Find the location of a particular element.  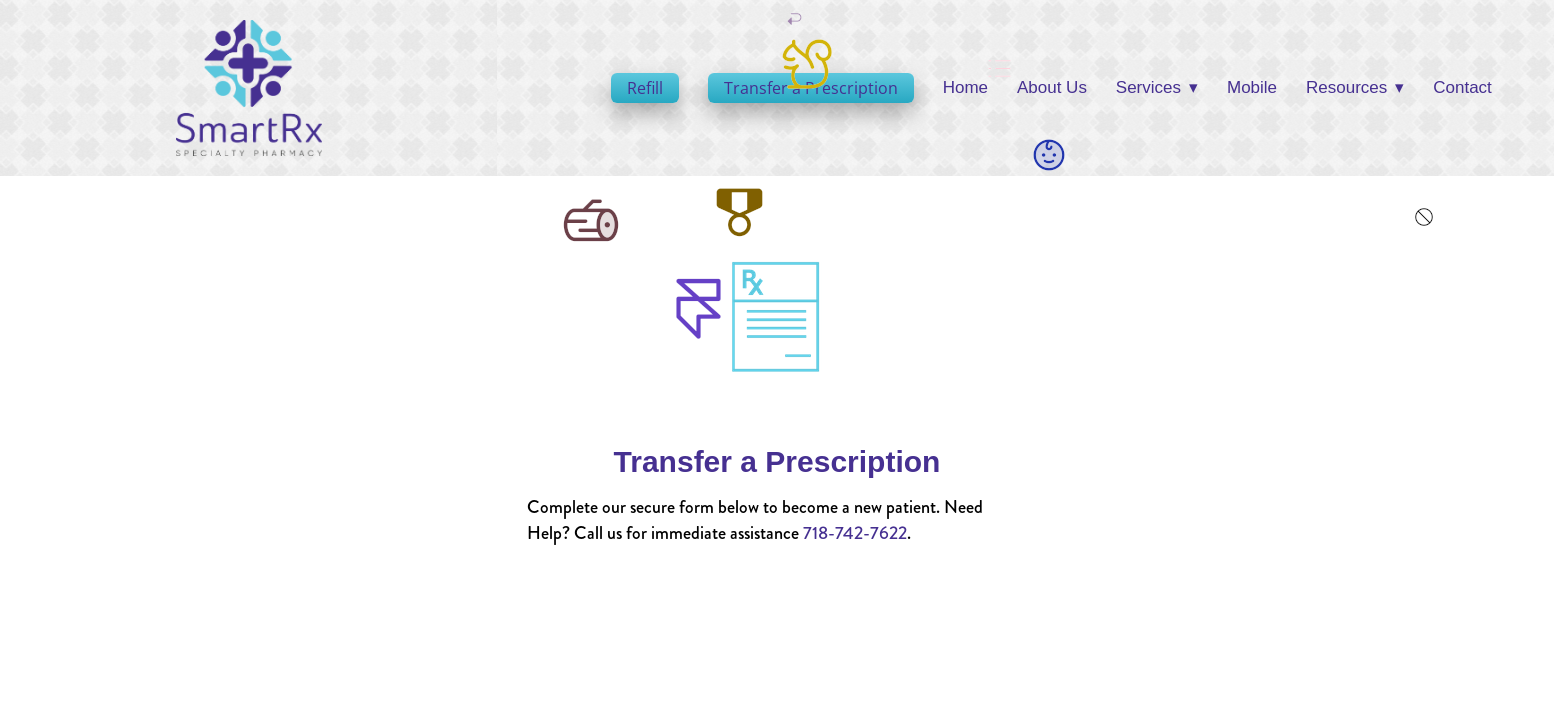

open framer app is located at coordinates (698, 305).